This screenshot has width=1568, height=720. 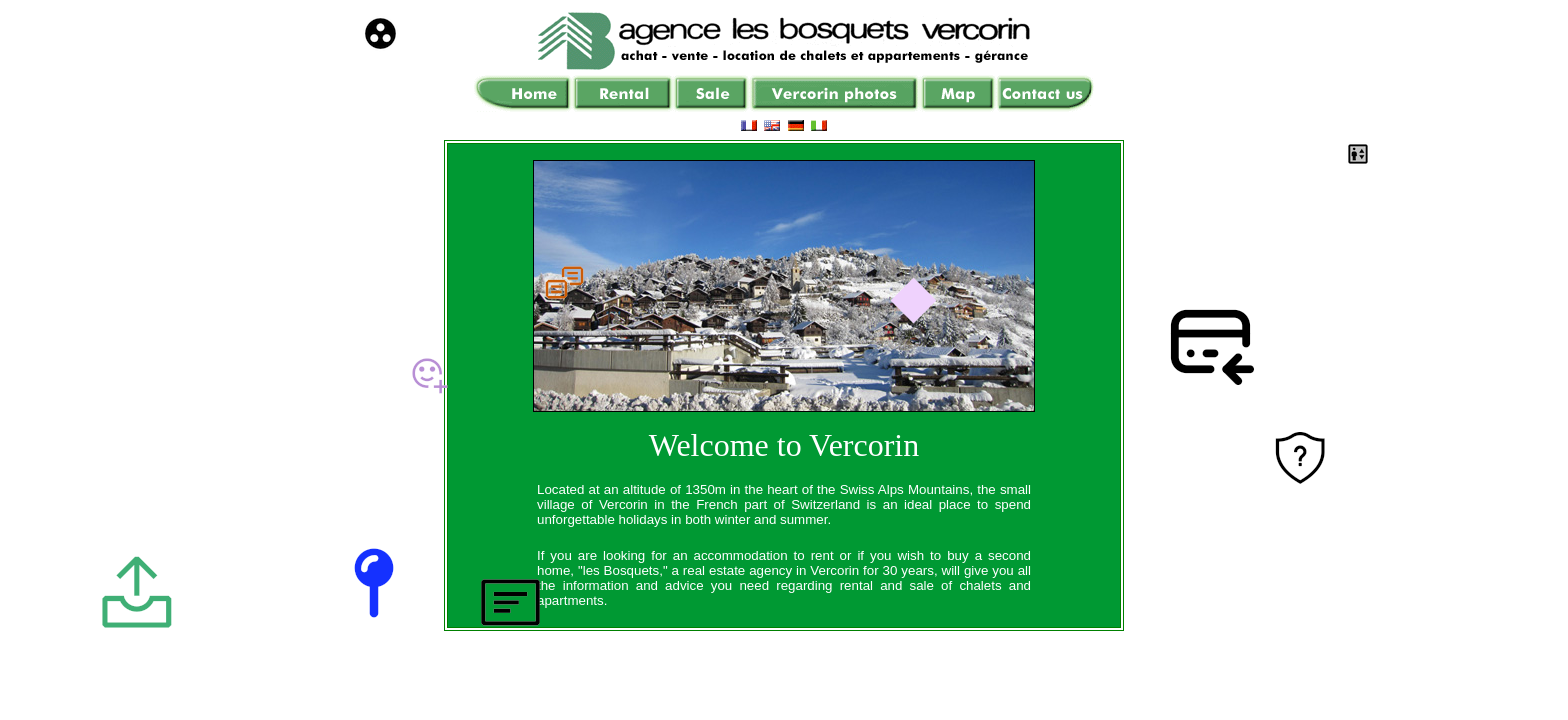 I want to click on add a reaction to a message, so click(x=428, y=374).